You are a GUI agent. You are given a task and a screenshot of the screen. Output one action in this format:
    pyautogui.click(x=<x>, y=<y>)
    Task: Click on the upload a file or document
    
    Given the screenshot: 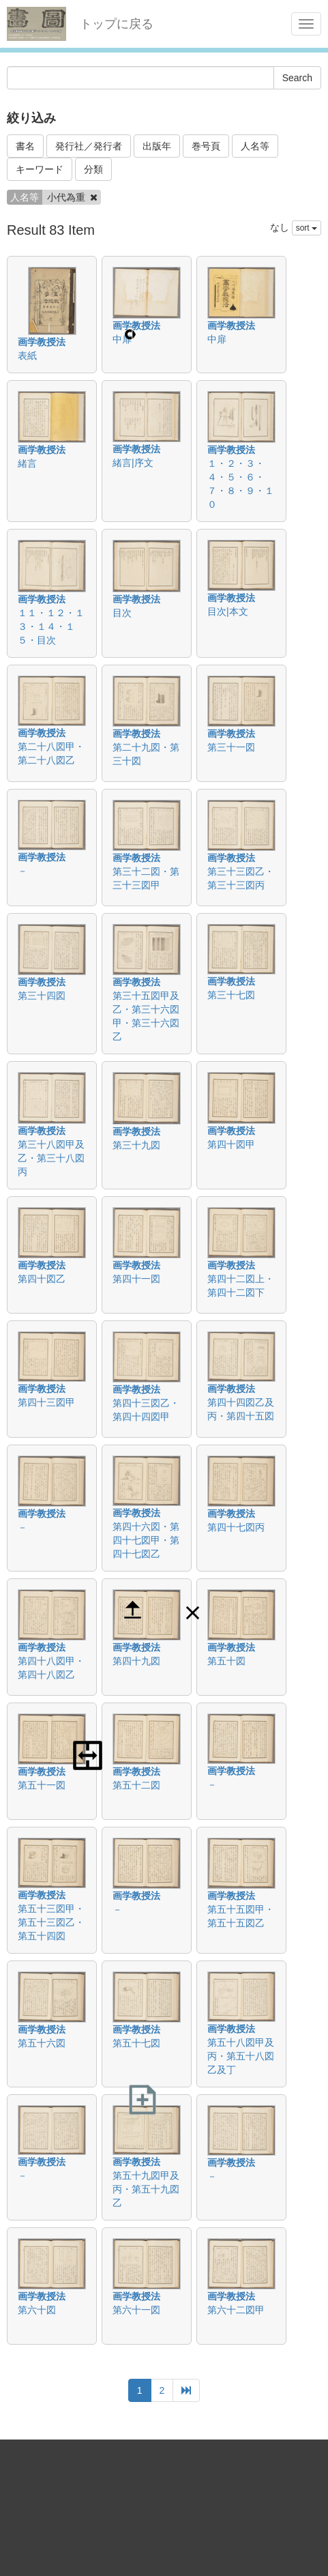 What is the action you would take?
    pyautogui.click(x=132, y=1610)
    